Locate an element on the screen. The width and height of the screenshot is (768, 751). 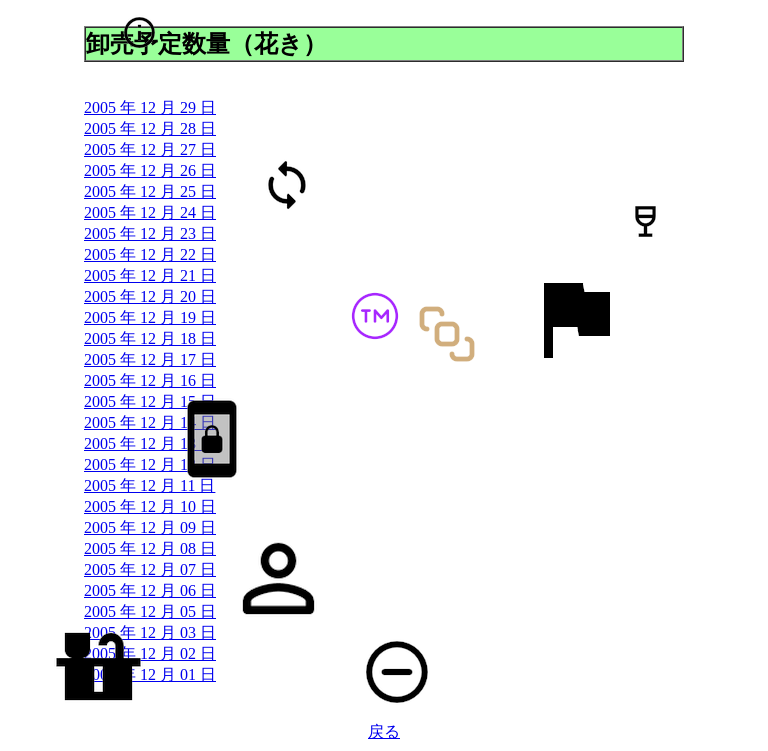
remove an item from a list is located at coordinates (397, 672).